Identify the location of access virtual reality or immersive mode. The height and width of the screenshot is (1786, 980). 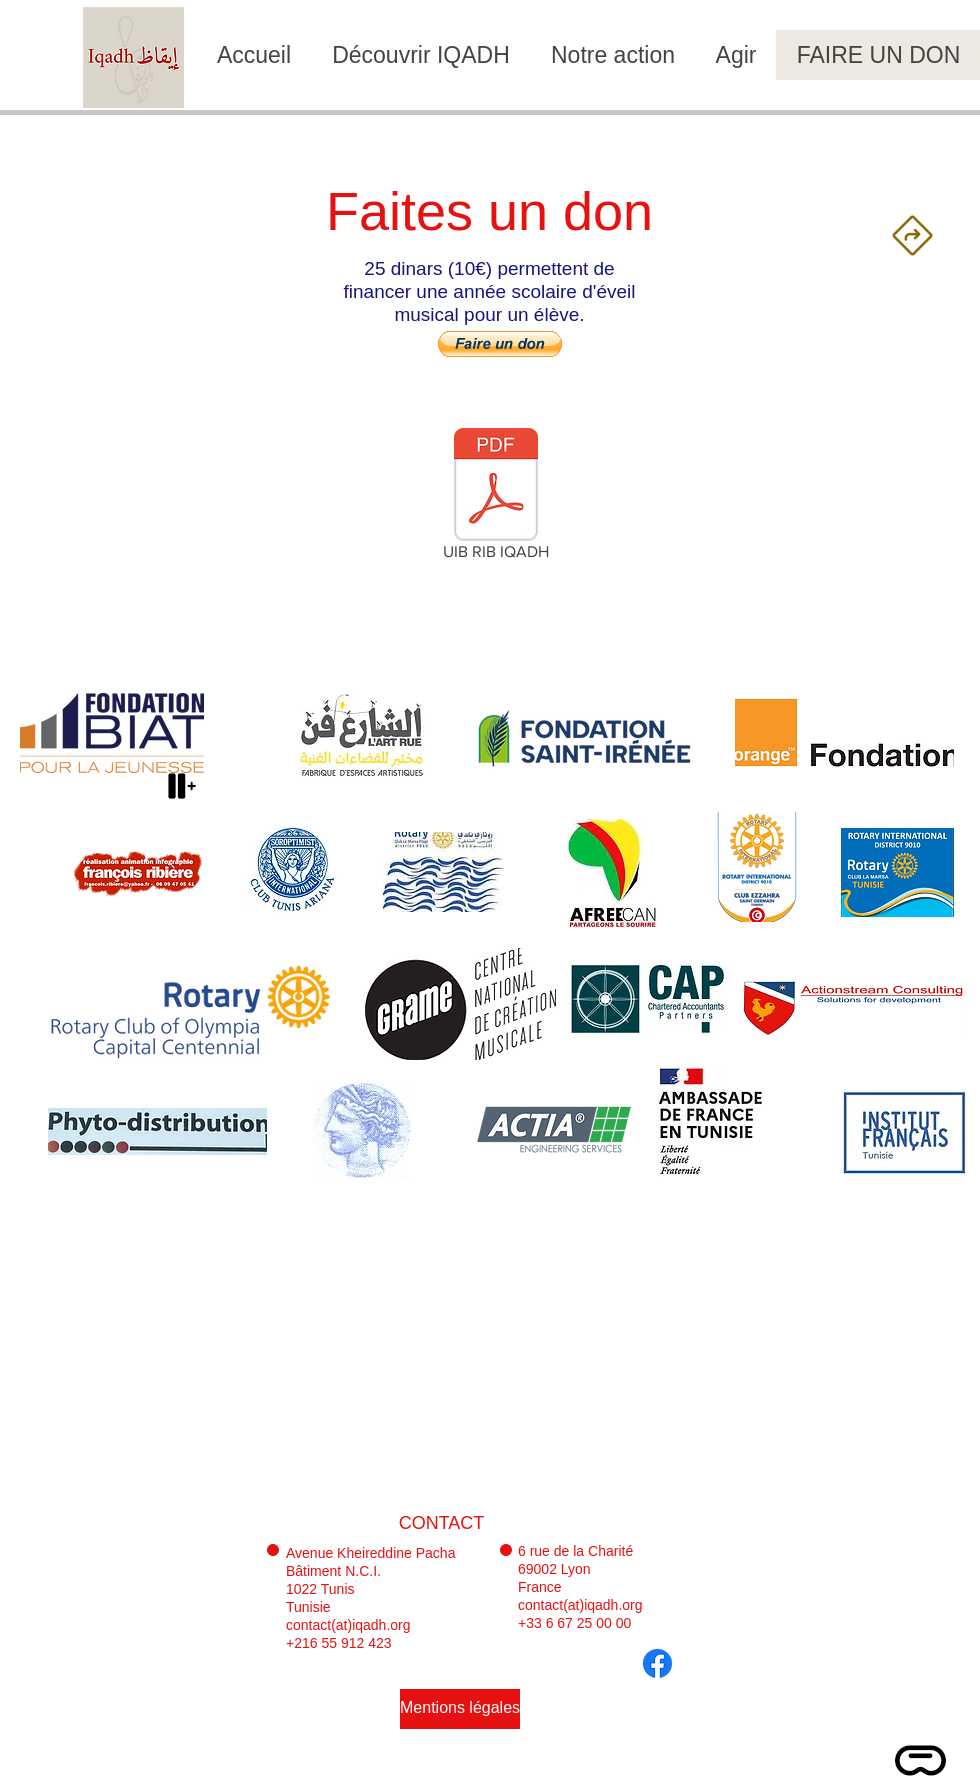
(920, 1760).